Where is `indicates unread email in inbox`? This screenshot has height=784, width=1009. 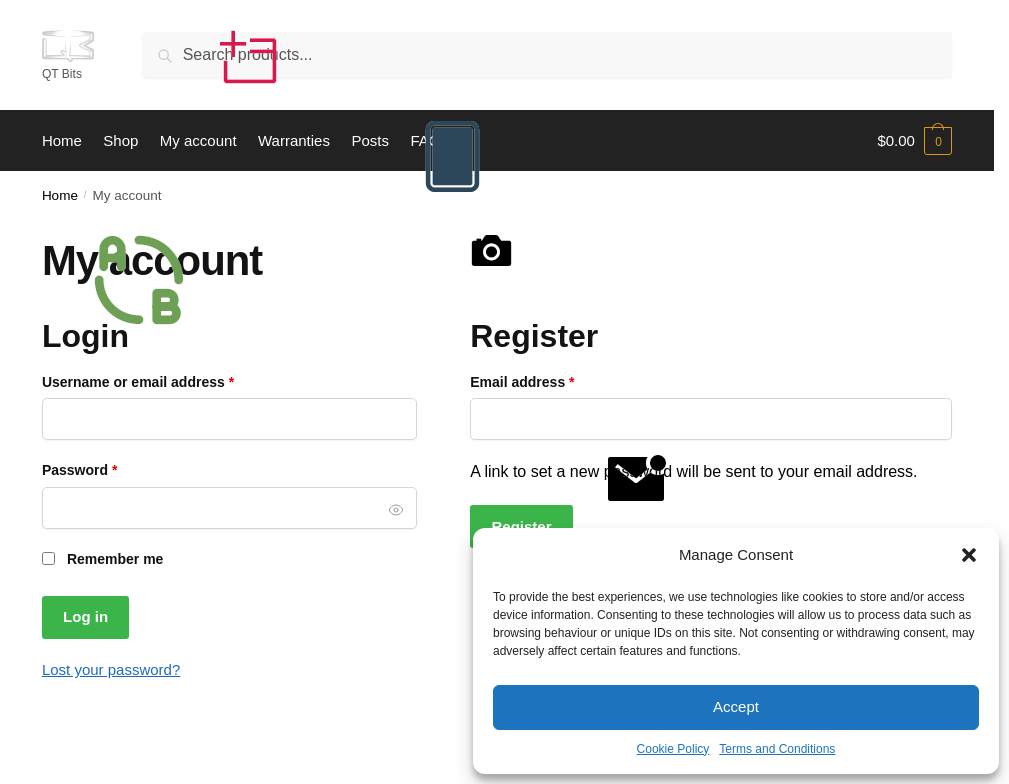 indicates unread email in inbox is located at coordinates (636, 479).